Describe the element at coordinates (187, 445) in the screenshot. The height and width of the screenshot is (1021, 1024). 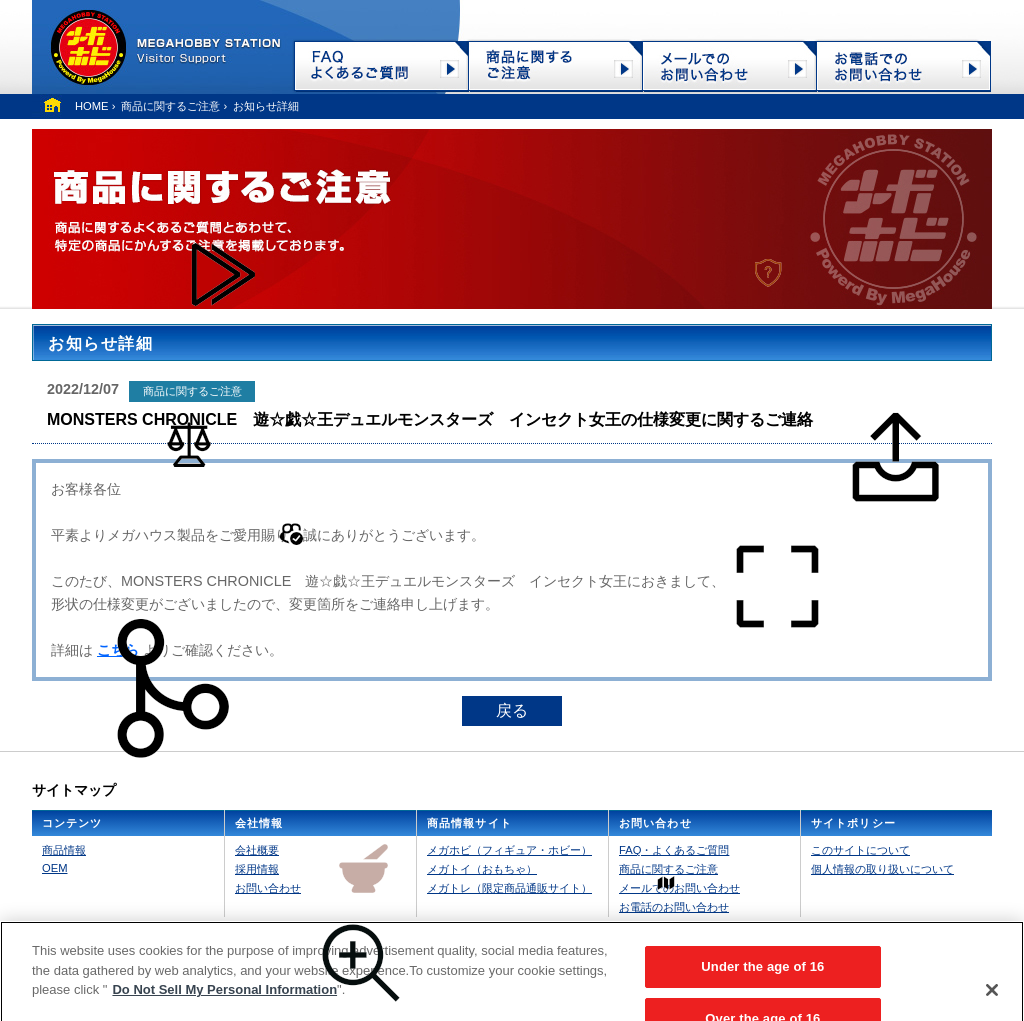
I see `view license or legal information` at that location.